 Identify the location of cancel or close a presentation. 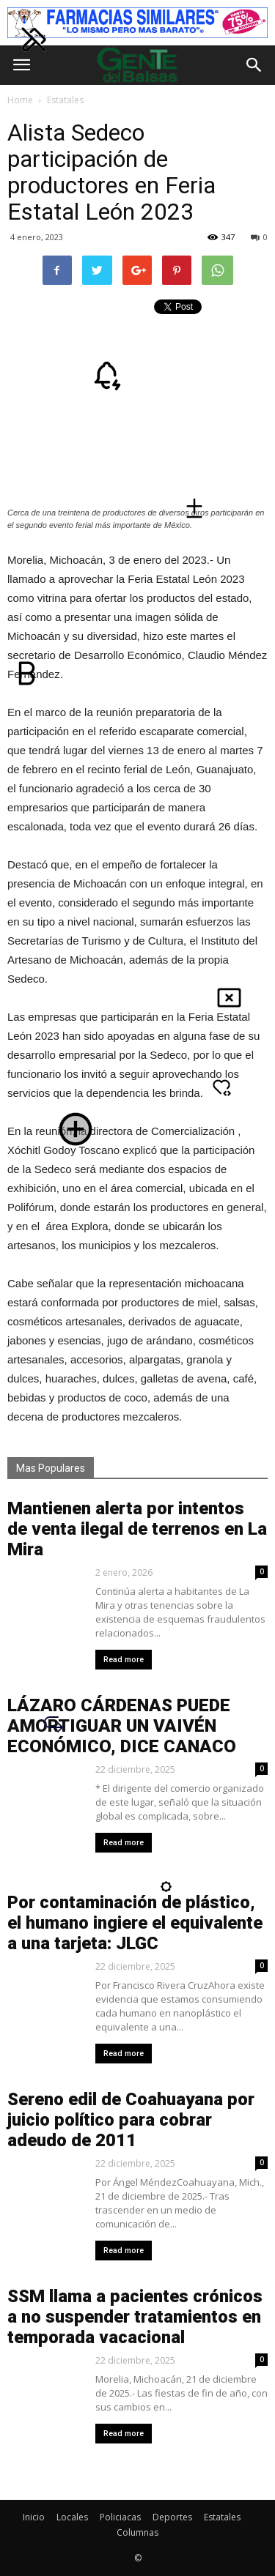
(229, 997).